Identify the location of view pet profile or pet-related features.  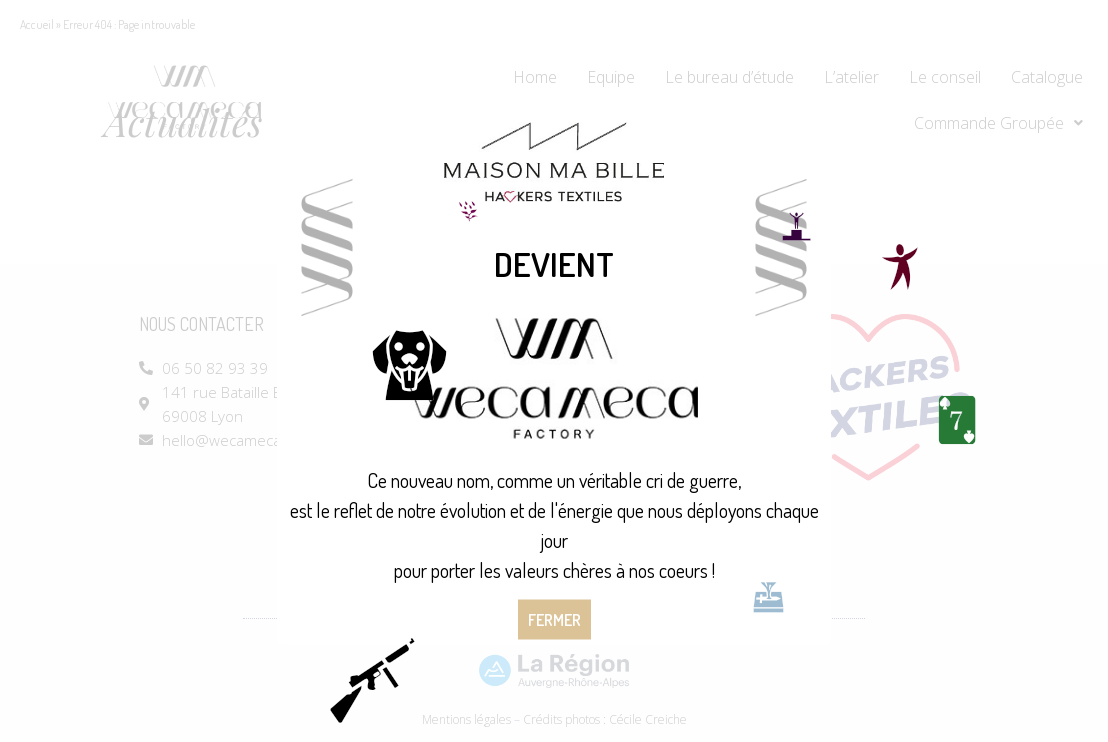
(409, 363).